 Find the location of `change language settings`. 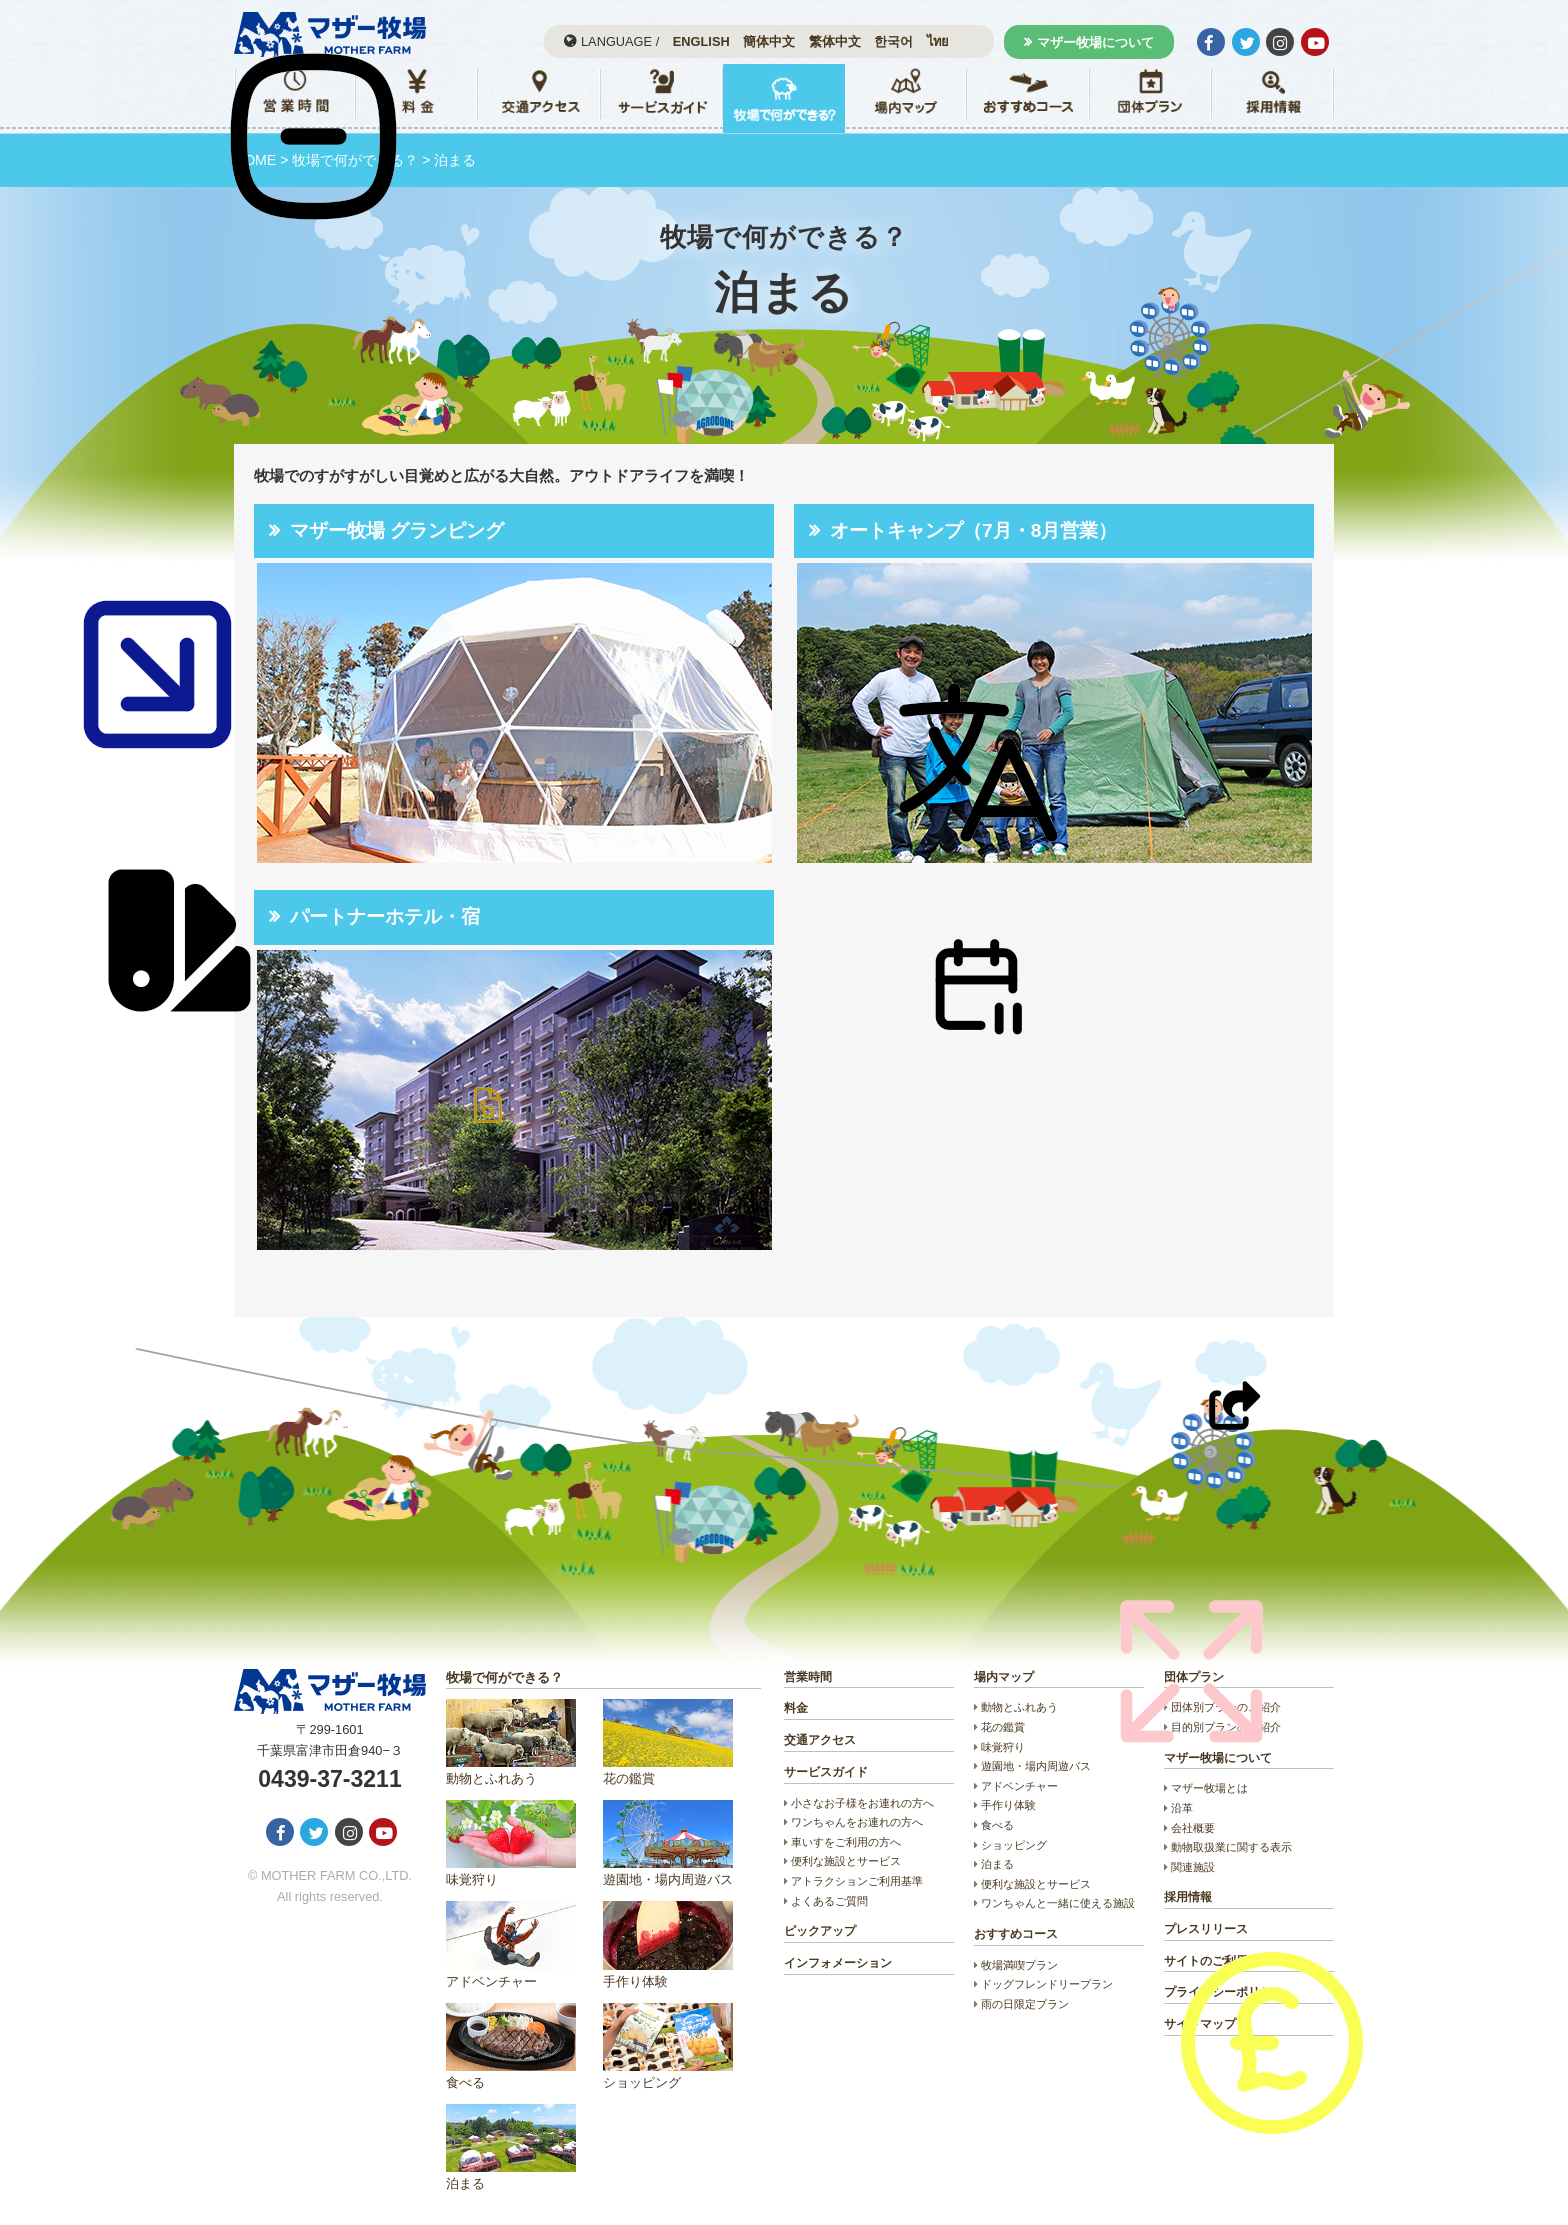

change language settings is located at coordinates (978, 762).